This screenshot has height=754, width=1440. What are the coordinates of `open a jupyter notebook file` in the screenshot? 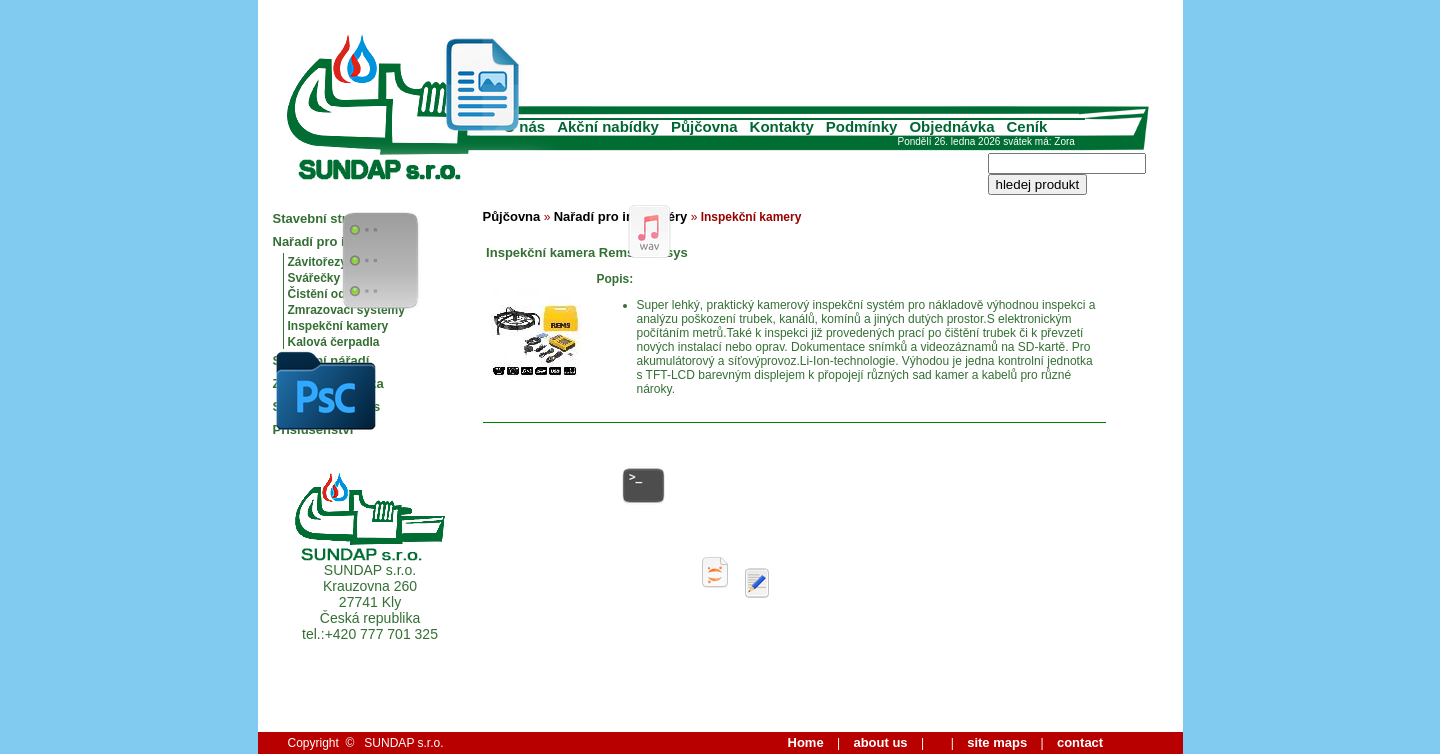 It's located at (715, 572).